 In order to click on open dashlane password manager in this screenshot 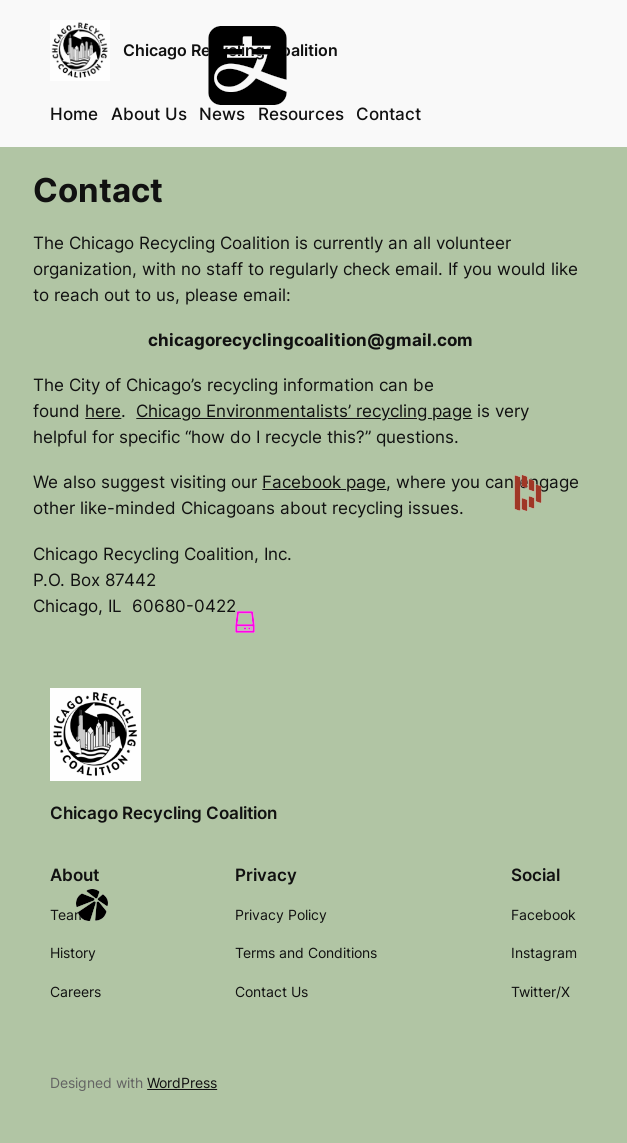, I will do `click(528, 493)`.